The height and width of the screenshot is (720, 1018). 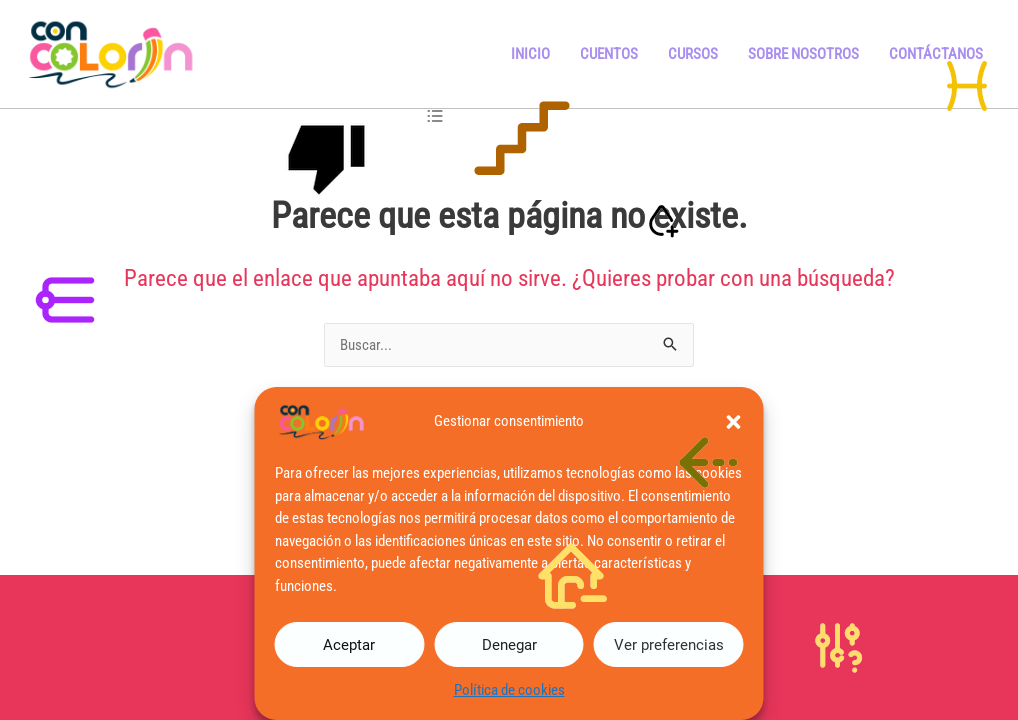 What do you see at coordinates (967, 86) in the screenshot?
I see `pisces zodiac sign symbol` at bounding box center [967, 86].